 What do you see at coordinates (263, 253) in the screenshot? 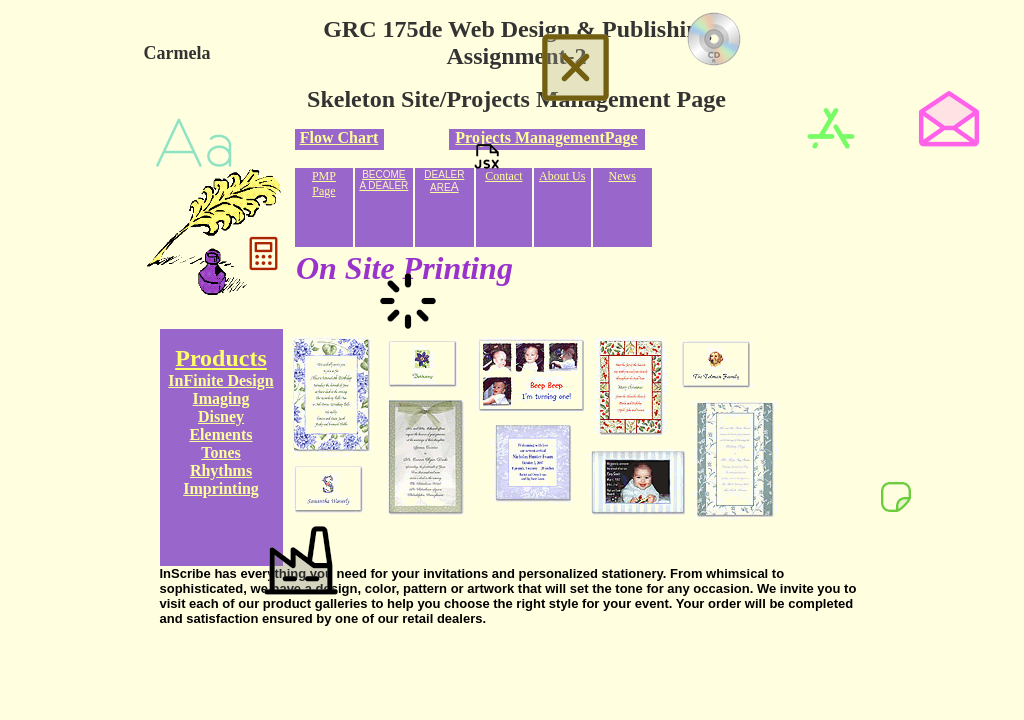
I see `open the calculator app` at bounding box center [263, 253].